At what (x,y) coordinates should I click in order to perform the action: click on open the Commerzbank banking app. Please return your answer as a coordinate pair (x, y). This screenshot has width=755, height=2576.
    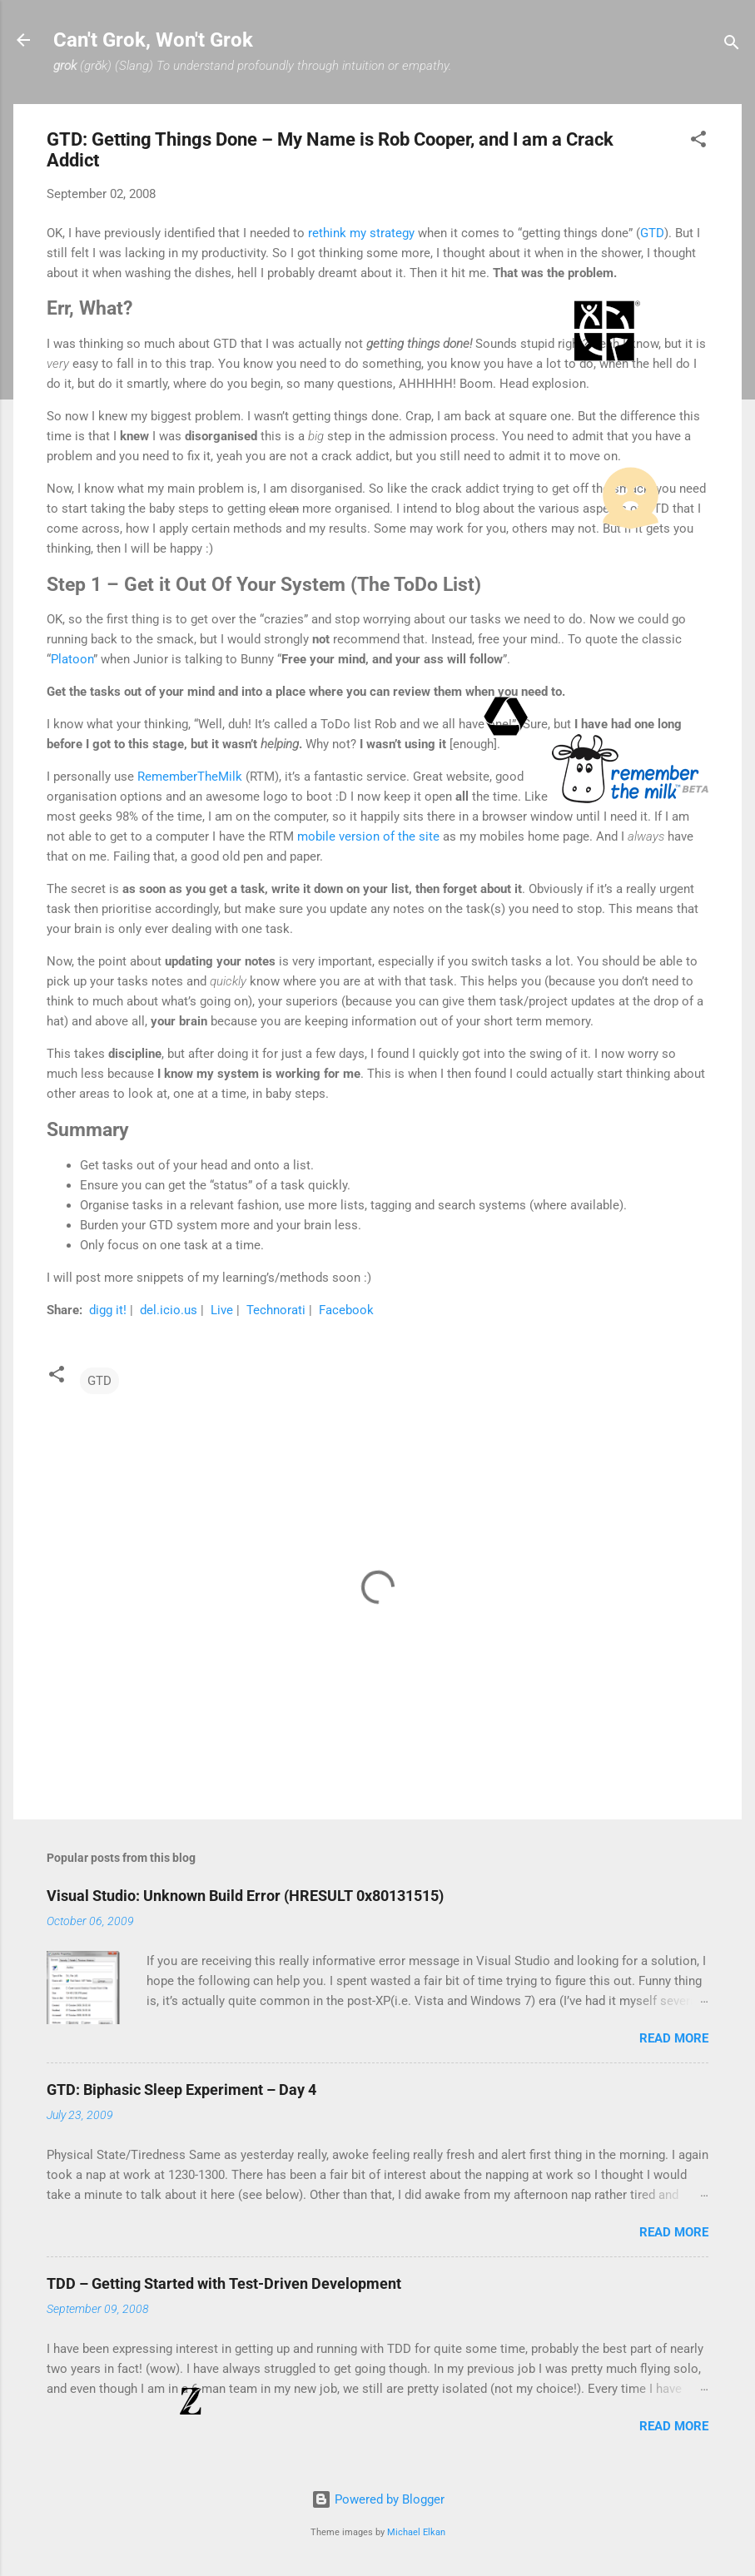
    Looking at the image, I should click on (505, 716).